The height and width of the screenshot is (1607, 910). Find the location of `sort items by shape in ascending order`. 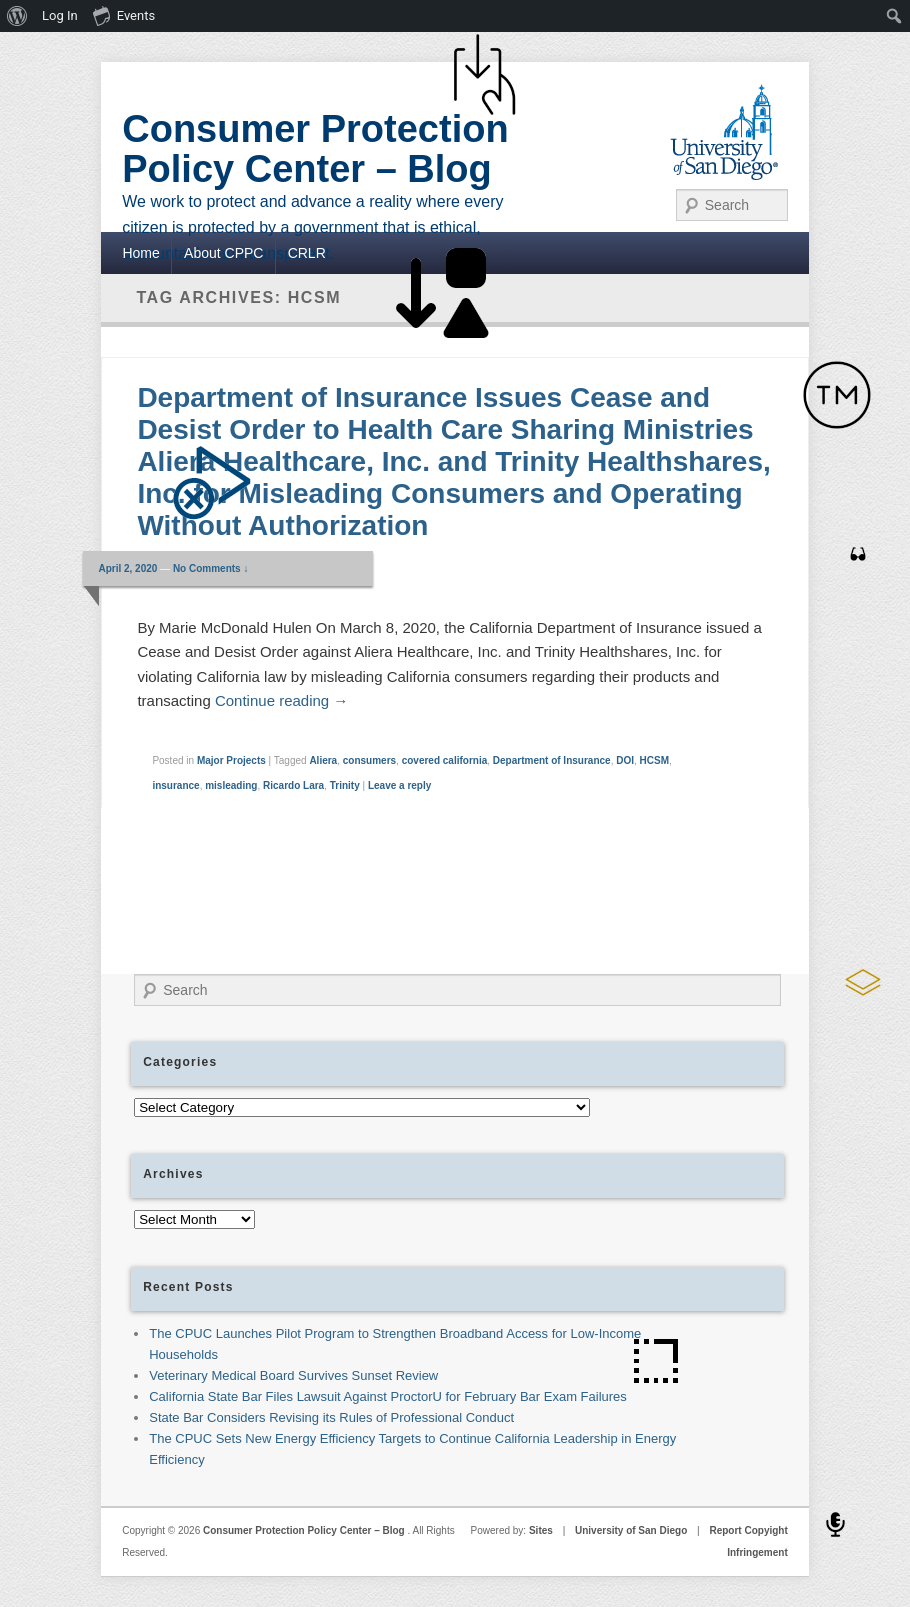

sort items by shape in ascending order is located at coordinates (441, 293).